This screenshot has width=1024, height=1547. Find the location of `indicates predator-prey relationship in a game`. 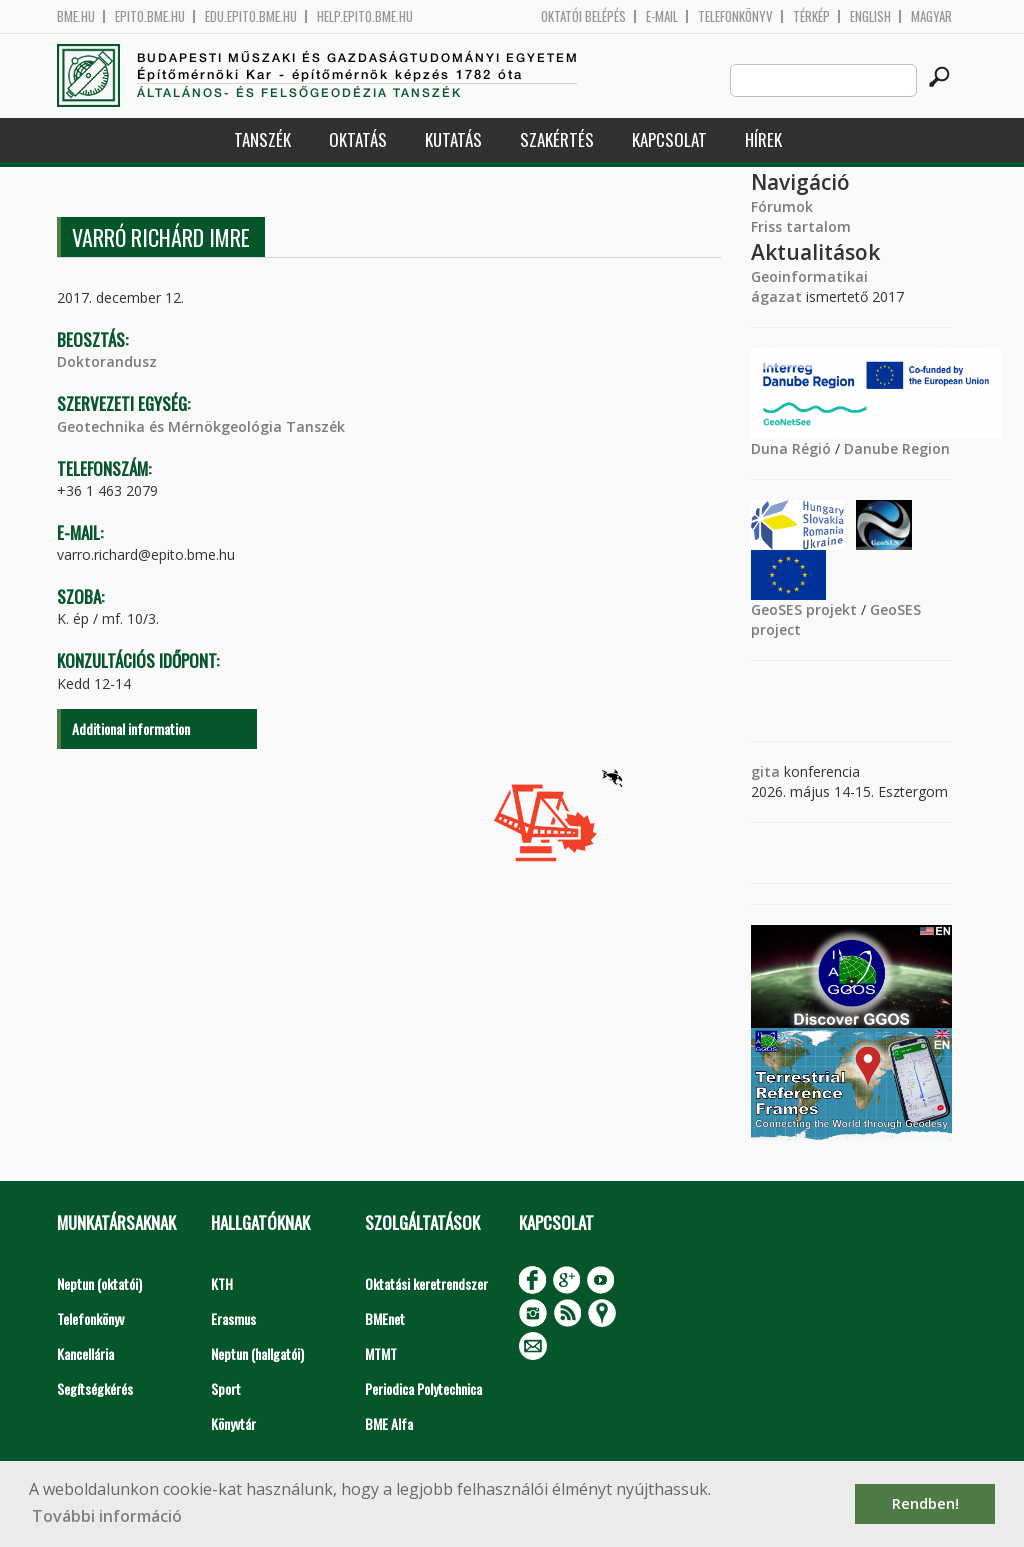

indicates predator-prey relationship in a game is located at coordinates (612, 777).